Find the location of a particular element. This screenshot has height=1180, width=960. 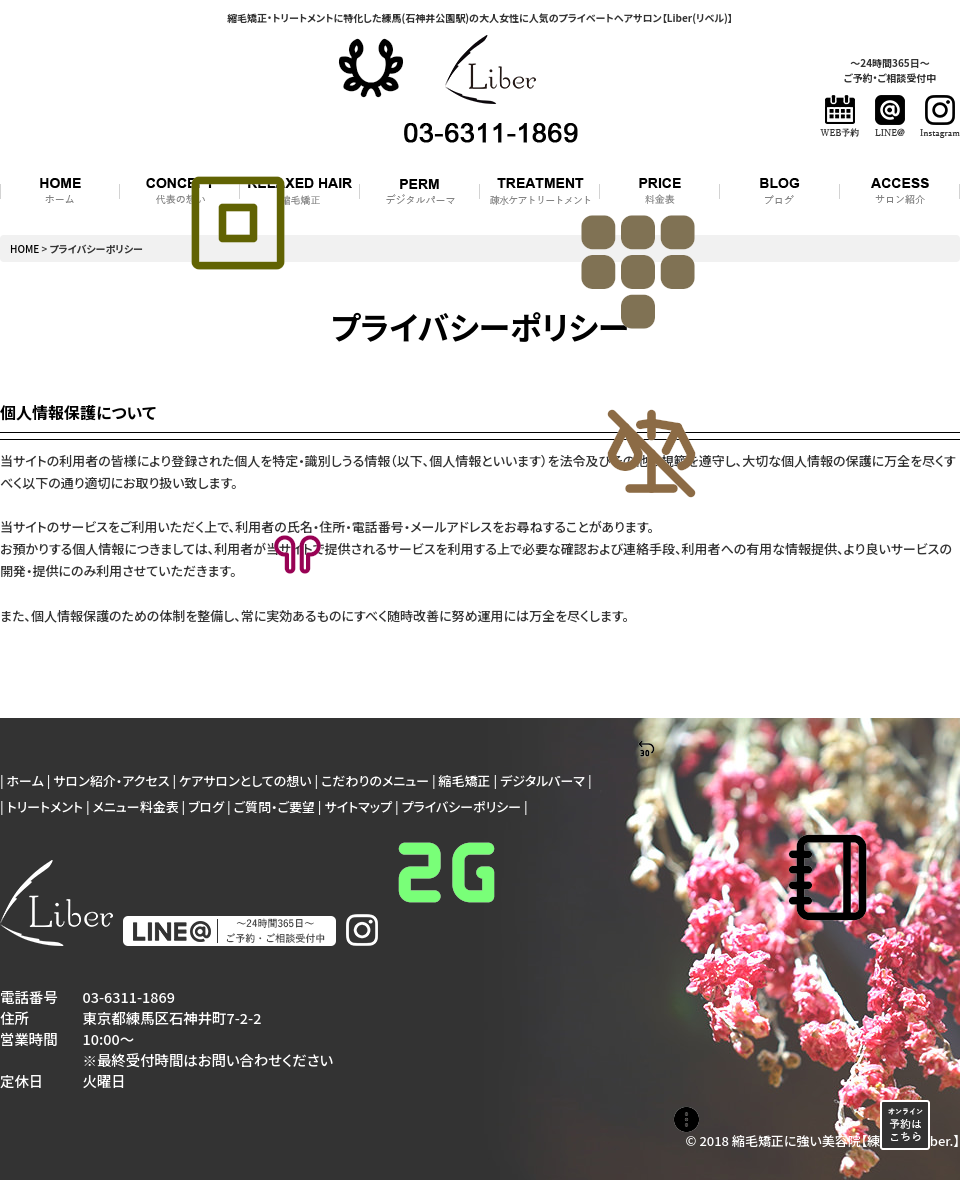

square payment or point-of-sale app is located at coordinates (238, 223).